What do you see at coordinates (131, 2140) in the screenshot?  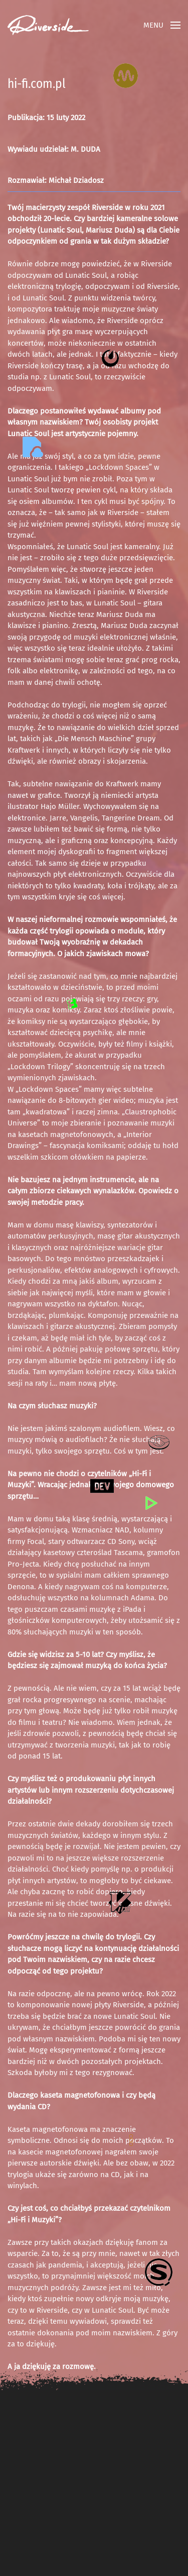 I see `blackmagic design company logo` at bounding box center [131, 2140].